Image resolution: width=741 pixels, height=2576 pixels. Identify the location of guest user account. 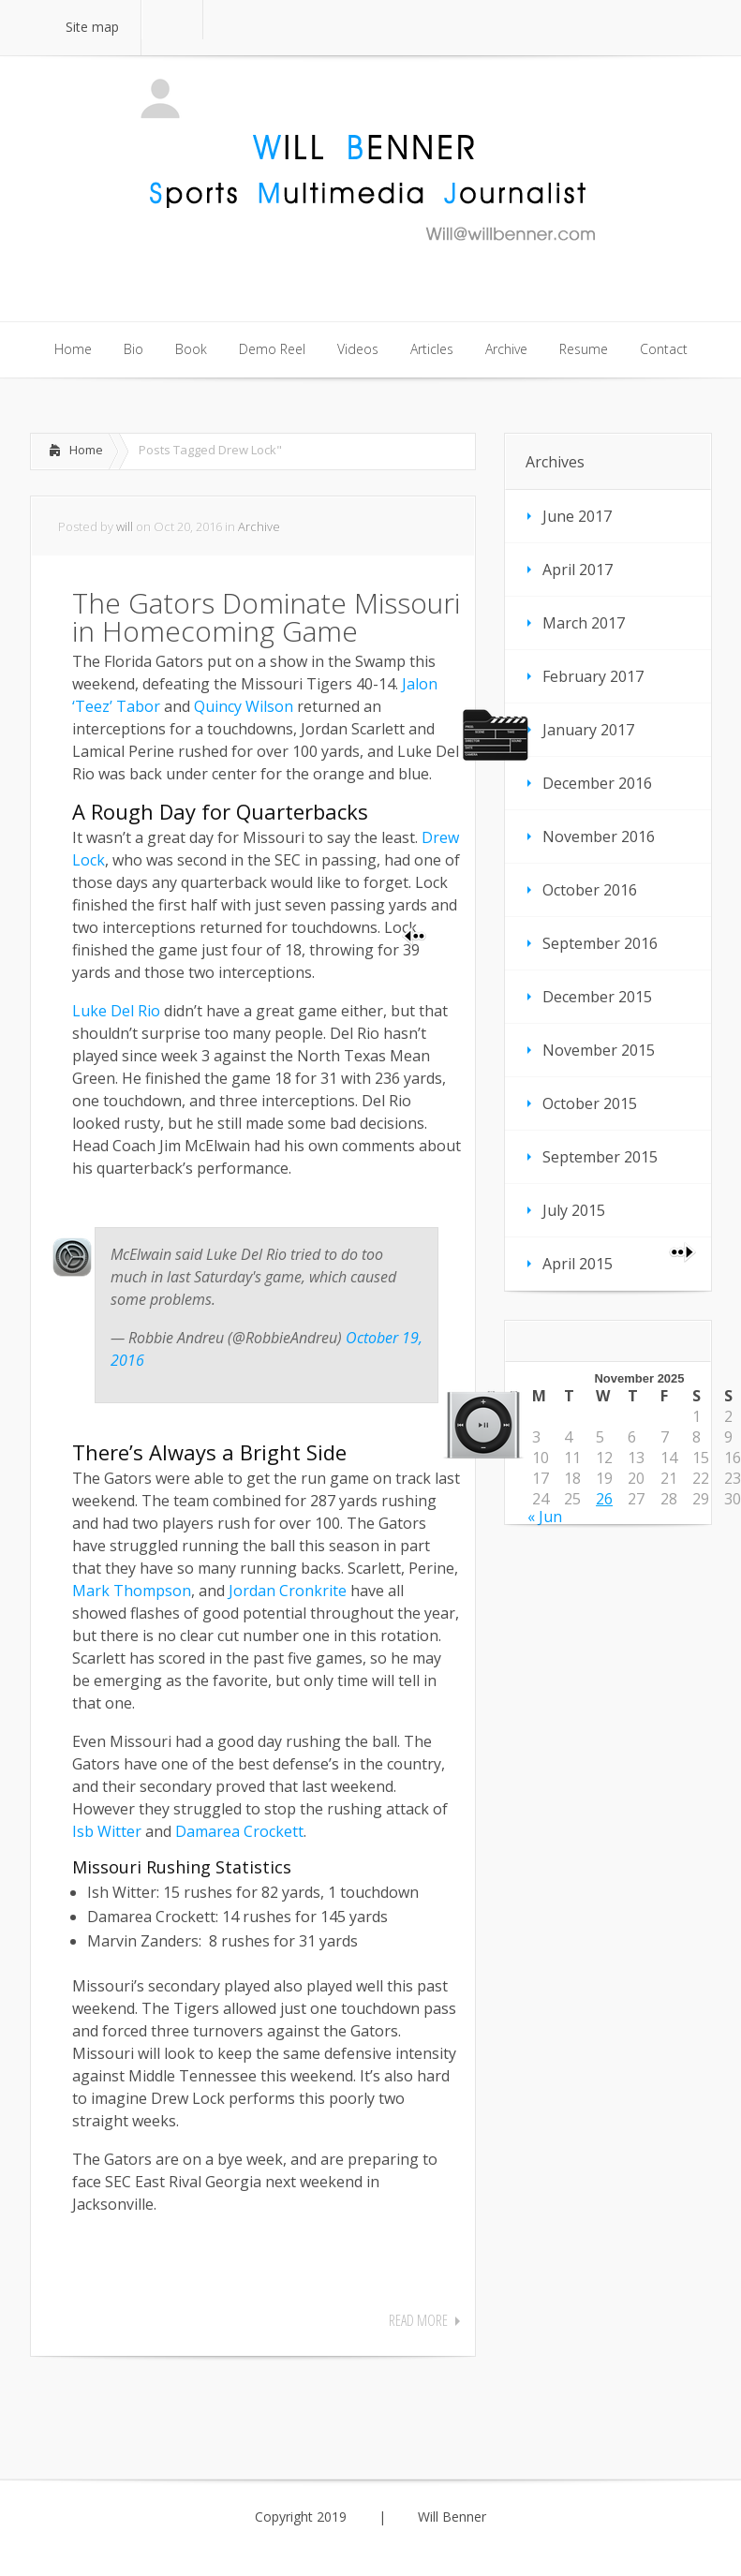
(160, 98).